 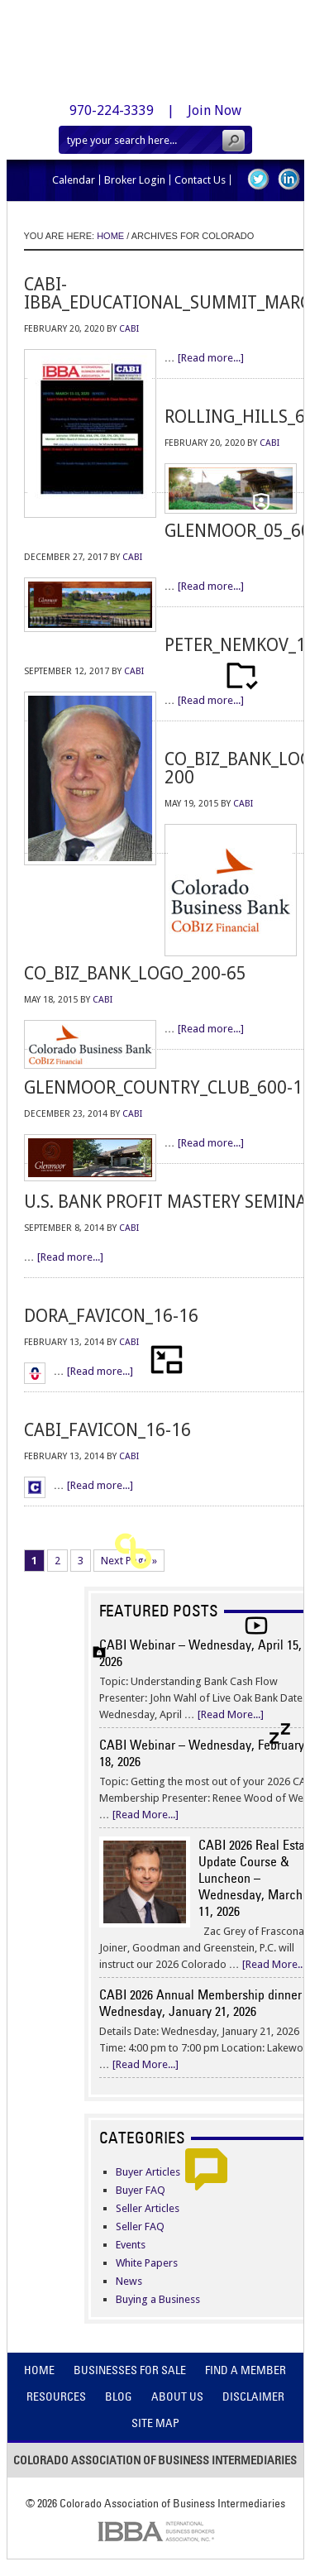 What do you see at coordinates (133, 1551) in the screenshot?
I see `cloudbees company logo` at bounding box center [133, 1551].